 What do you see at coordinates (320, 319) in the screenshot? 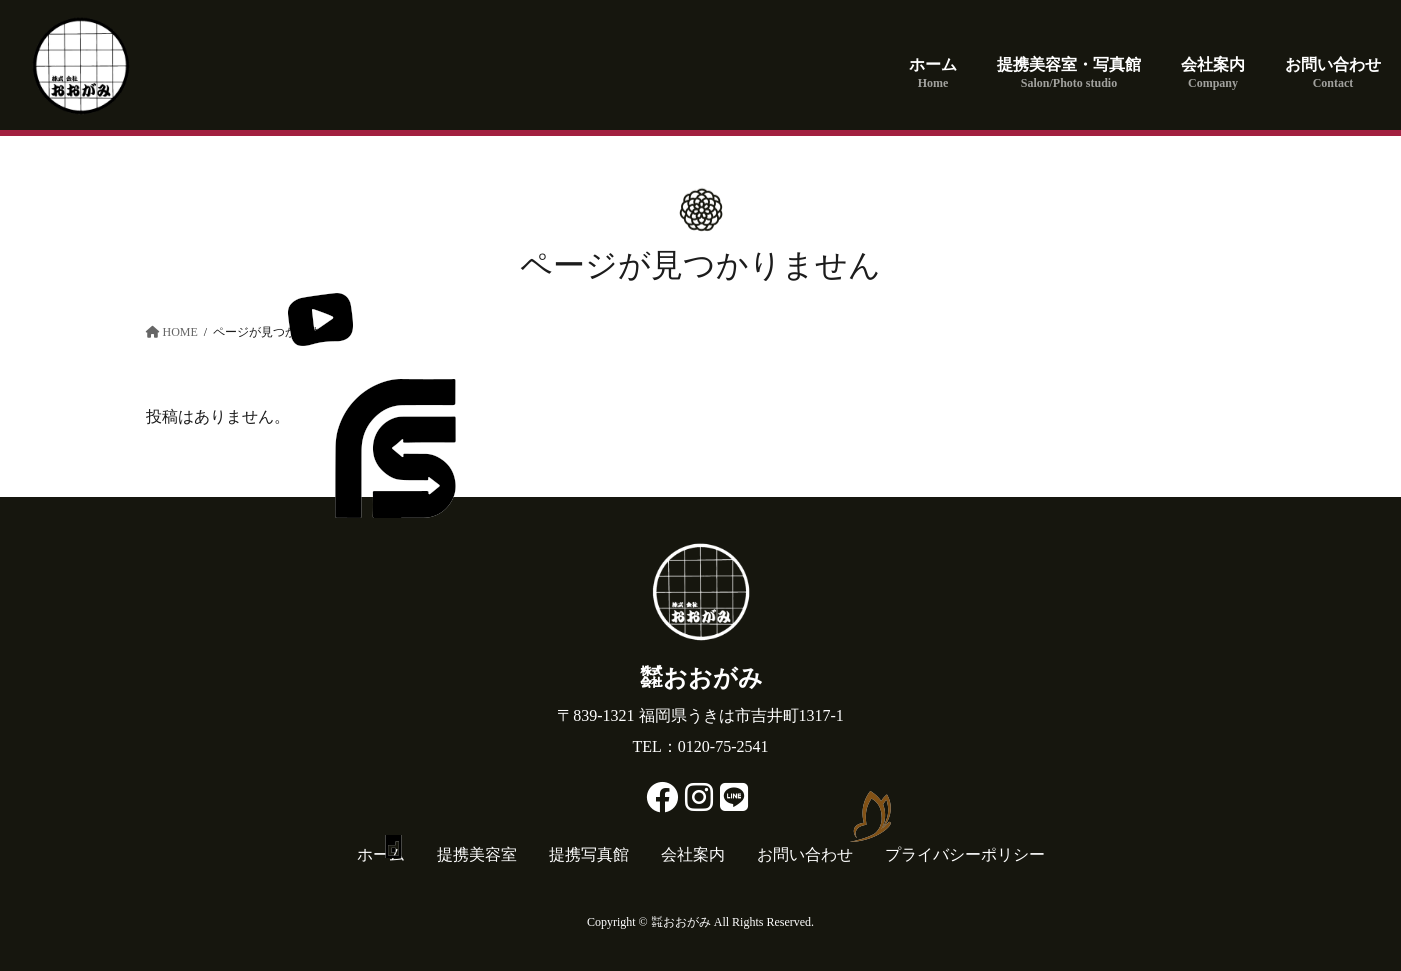
I see `open YouTube Kids app` at bounding box center [320, 319].